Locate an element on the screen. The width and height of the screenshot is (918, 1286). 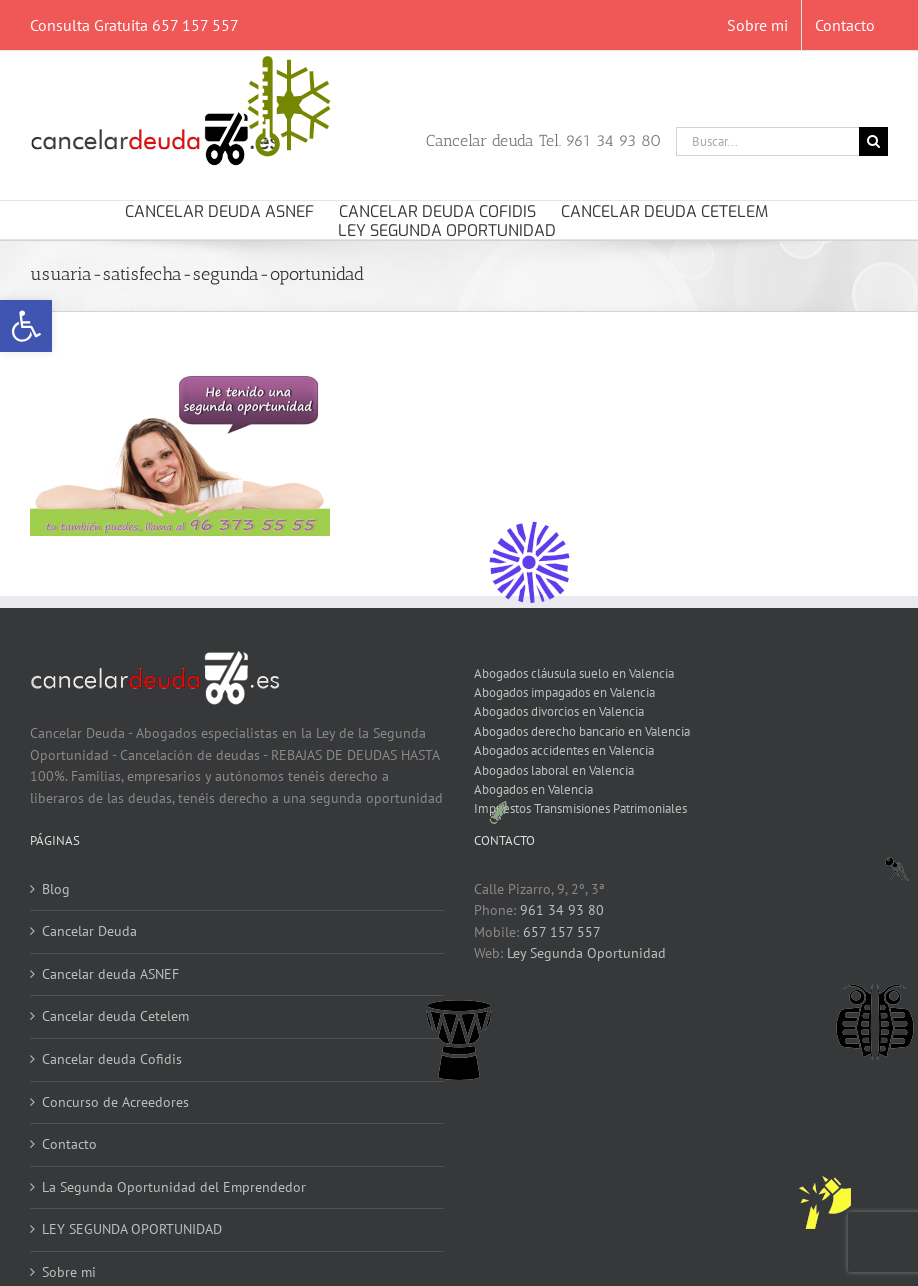
select djembe or african drum instrument is located at coordinates (459, 1038).